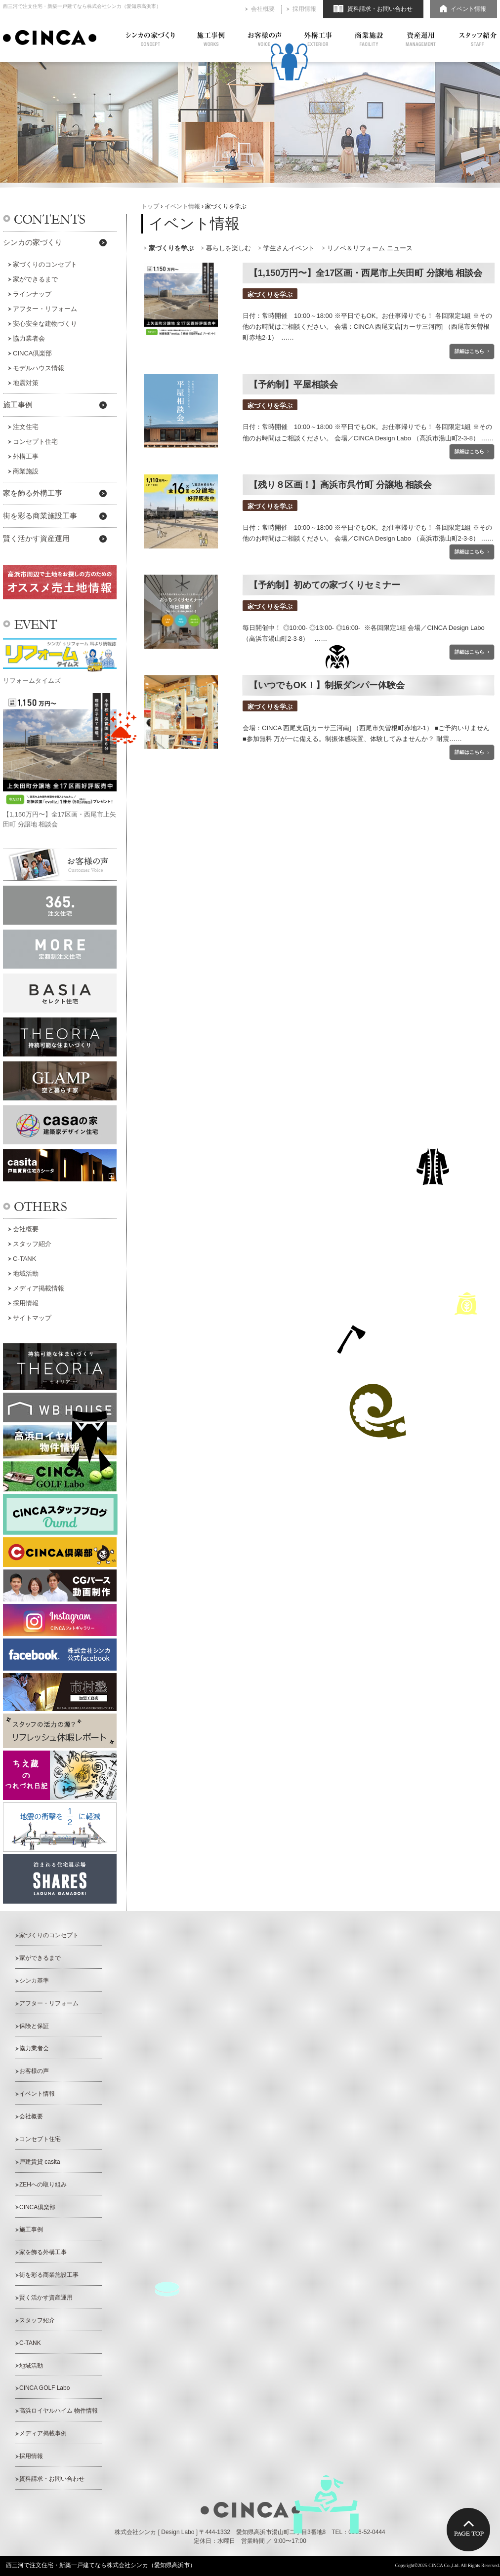  I want to click on switch to multiplayer or team mode, so click(289, 62).